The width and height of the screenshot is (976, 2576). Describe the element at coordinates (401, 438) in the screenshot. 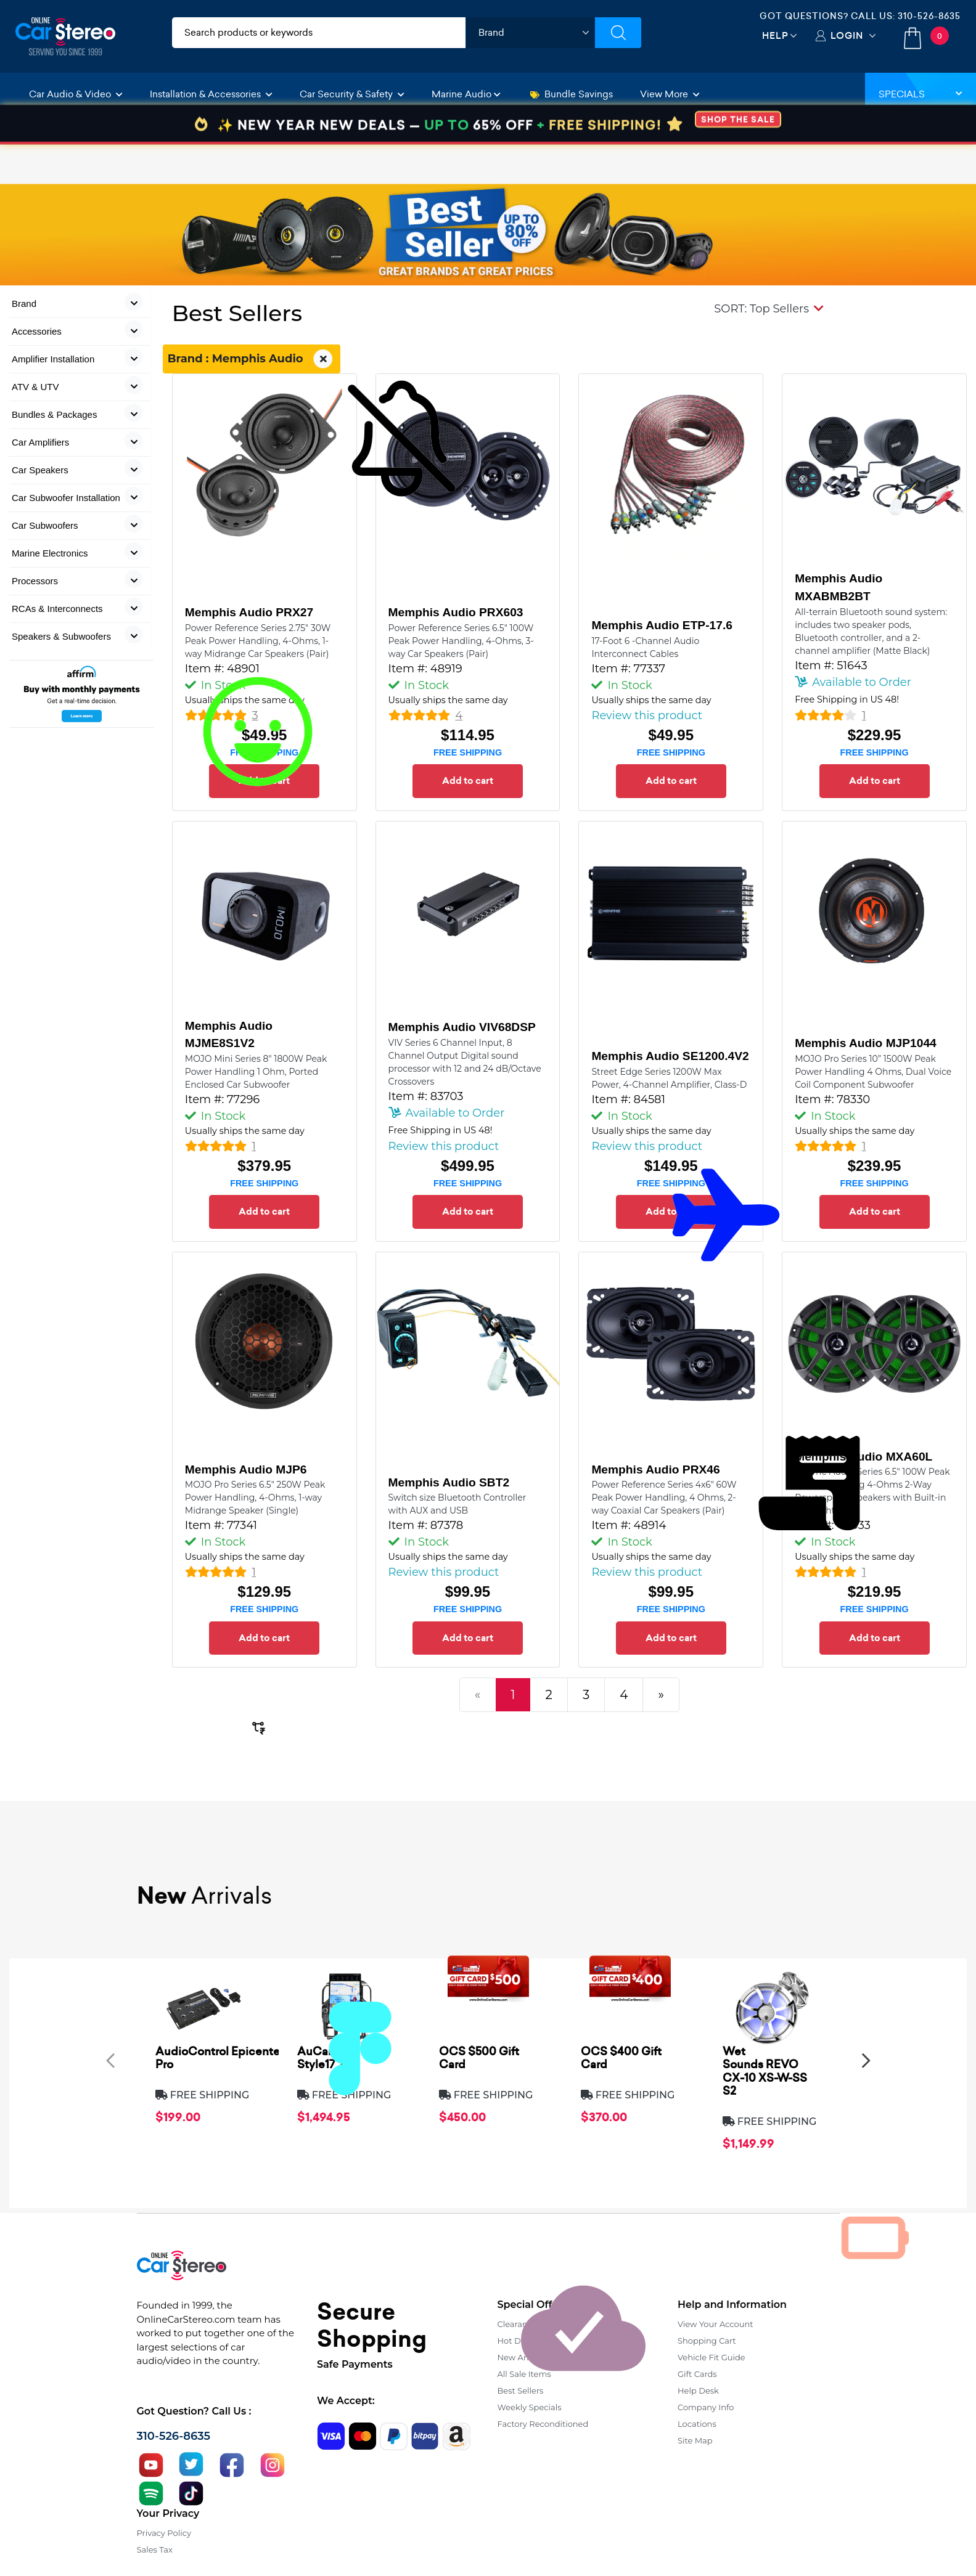

I see `mute or disable notifications` at that location.